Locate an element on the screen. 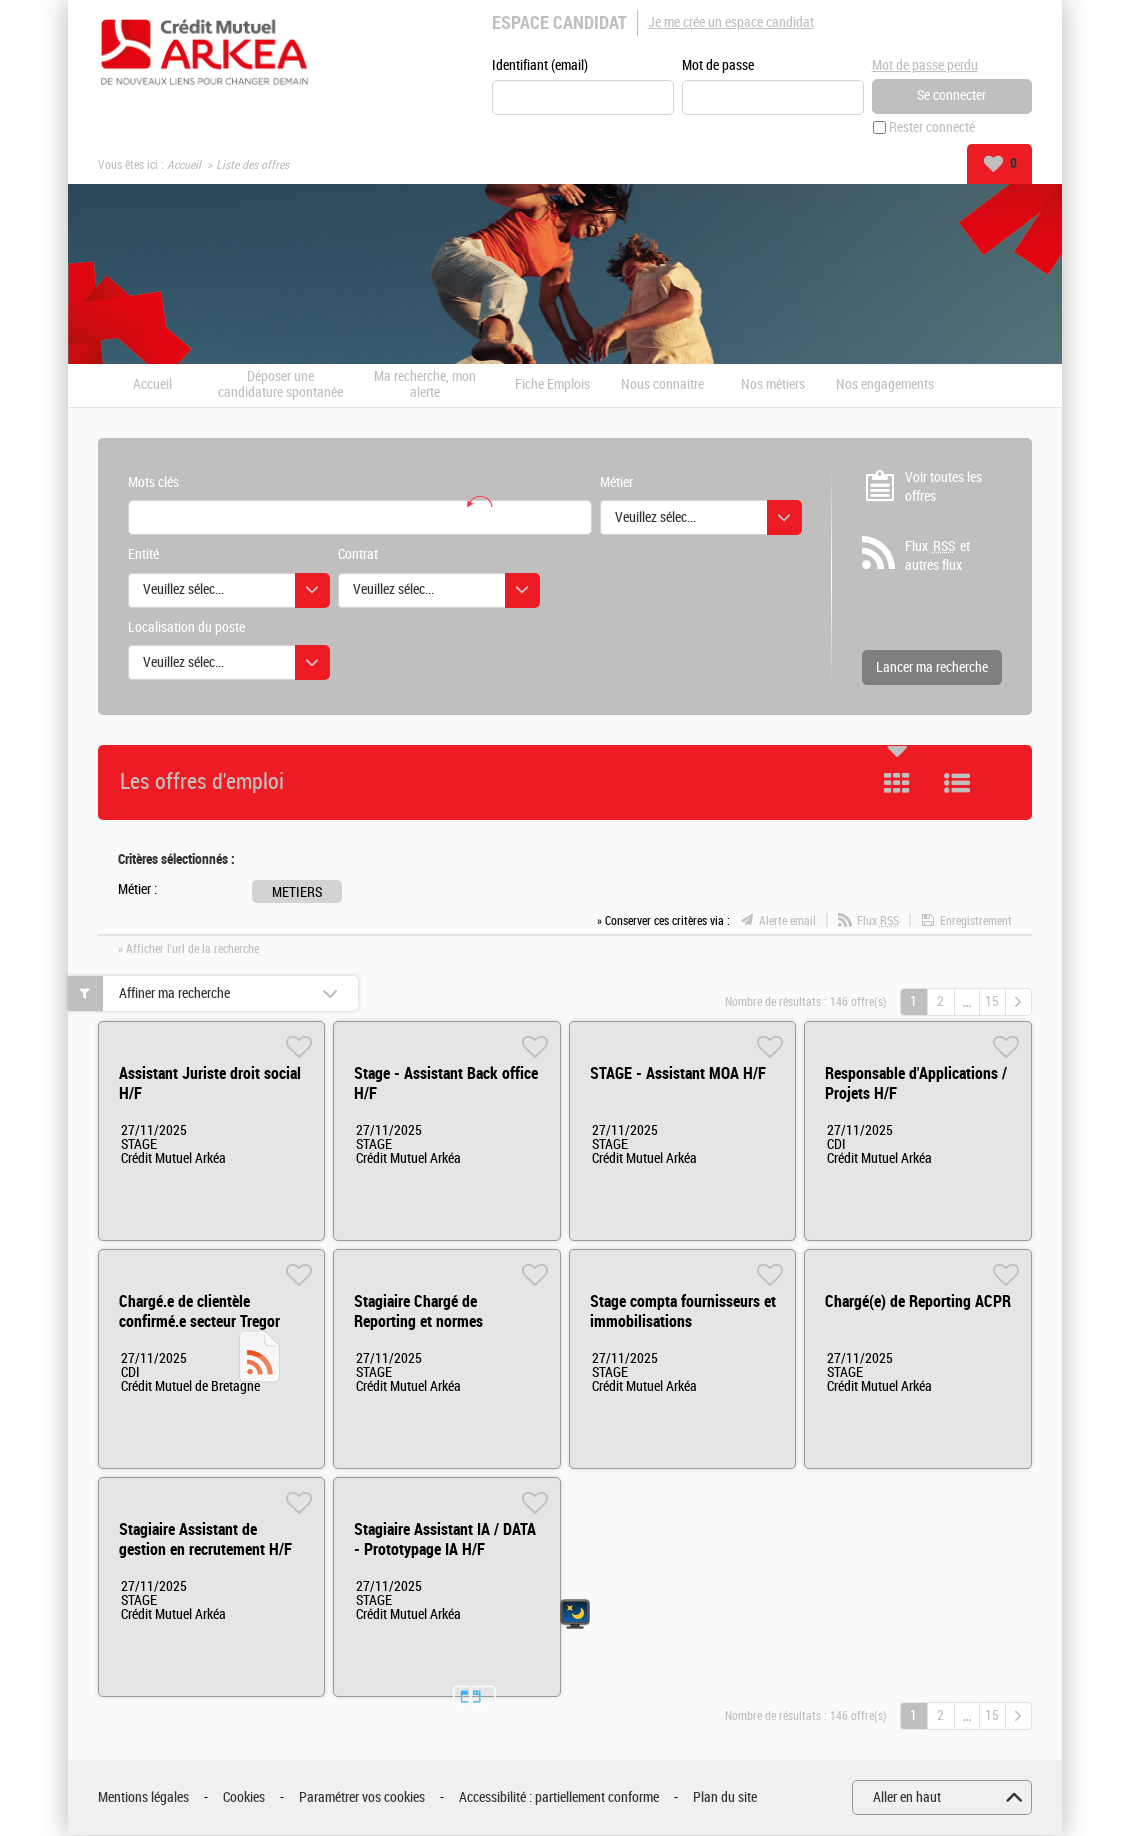 Image resolution: width=1129 pixels, height=1836 pixels. undo the last action is located at coordinates (479, 501).